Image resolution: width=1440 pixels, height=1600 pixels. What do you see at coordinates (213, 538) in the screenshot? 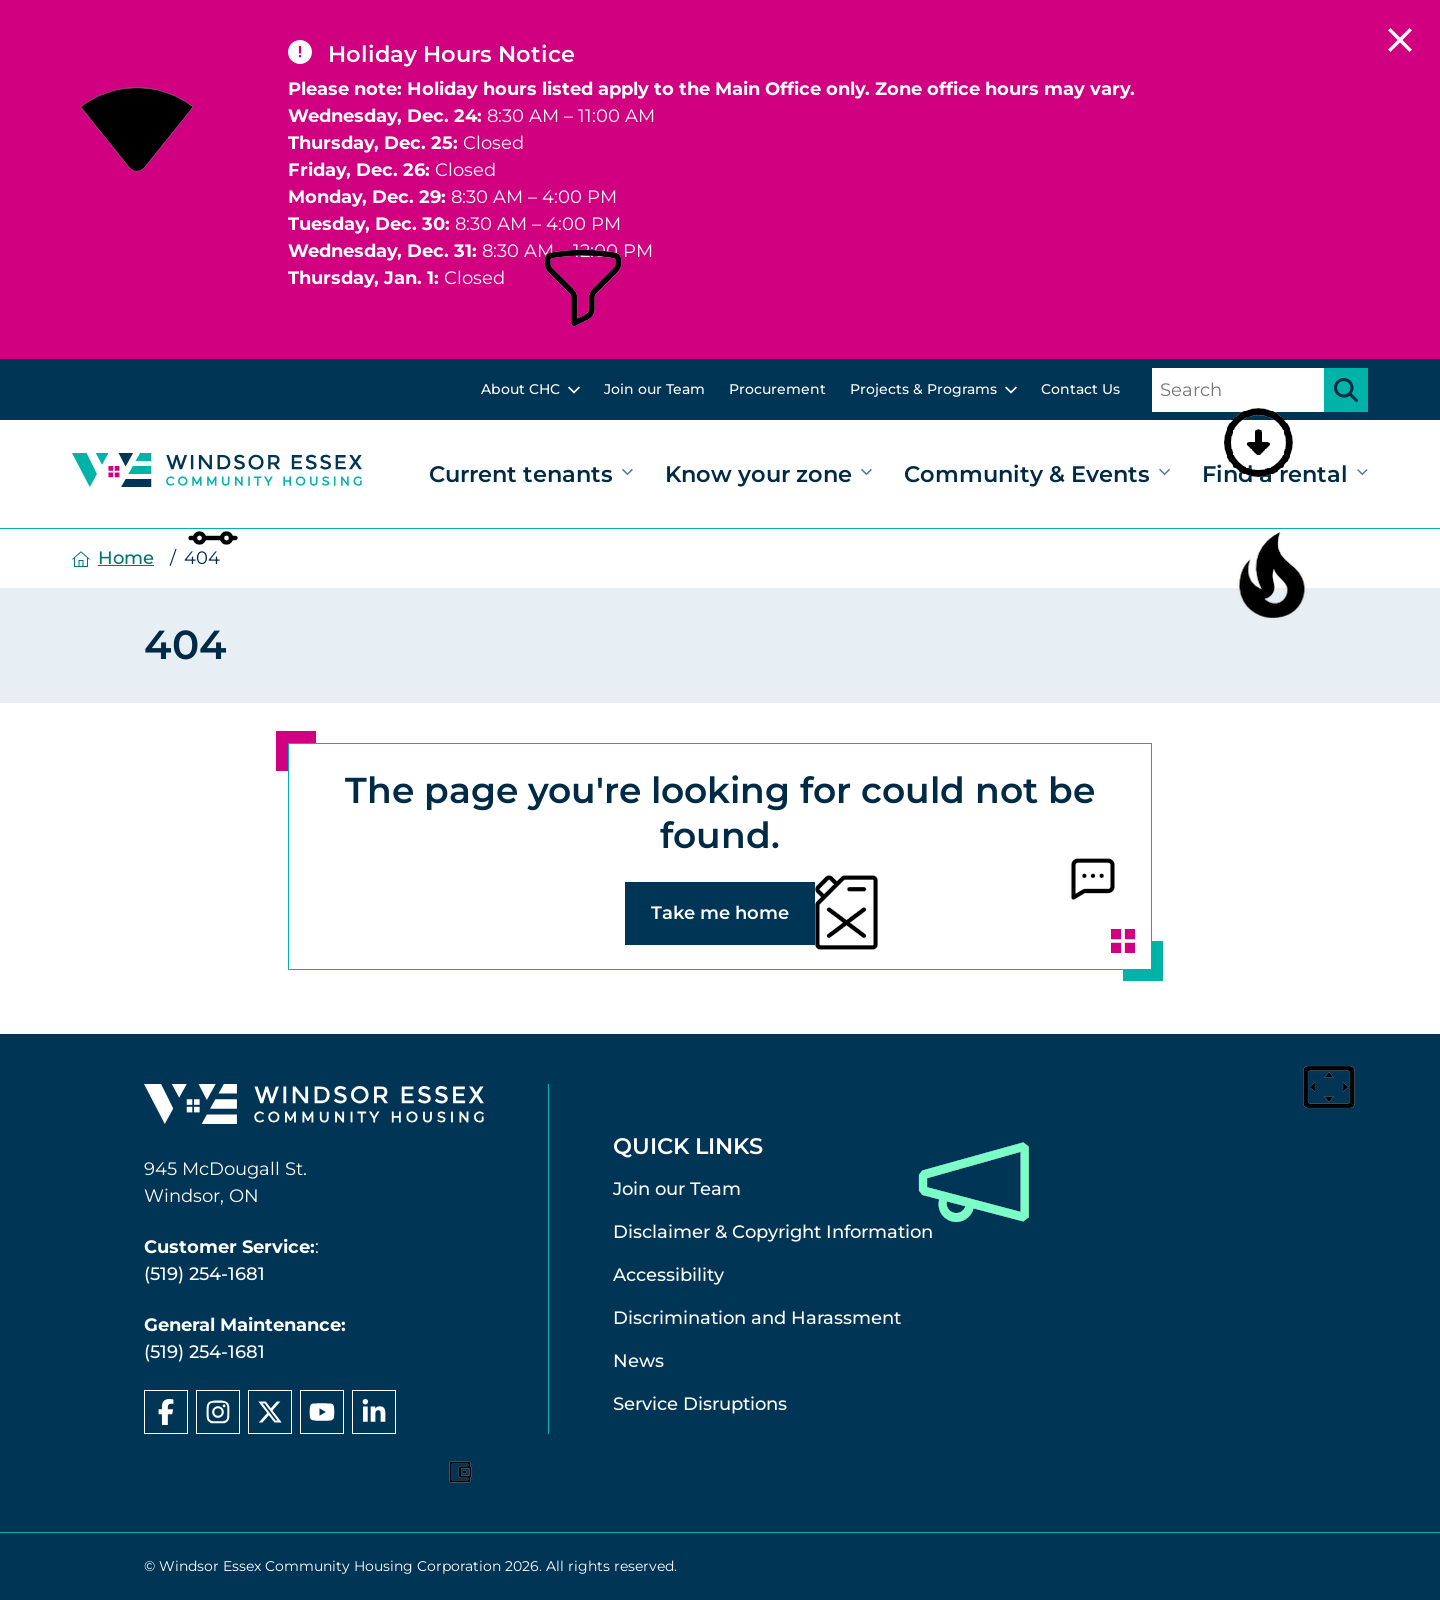
I see `indicates a closed circuit or active connection` at bounding box center [213, 538].